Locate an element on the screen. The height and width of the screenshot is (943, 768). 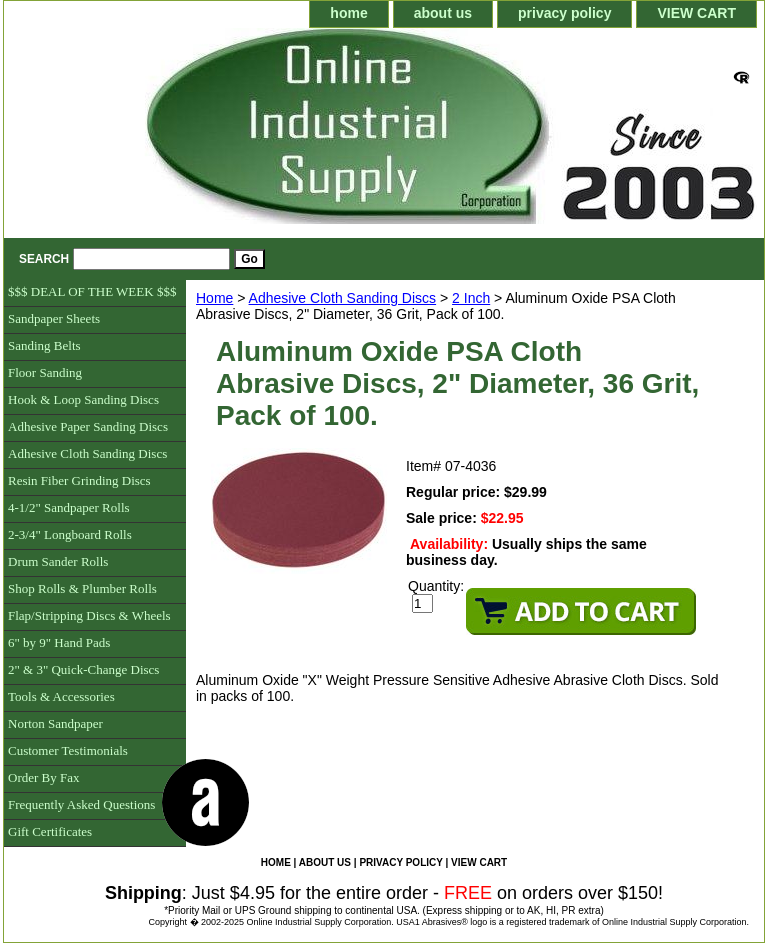
visit alamy stock photo website is located at coordinates (205, 802).